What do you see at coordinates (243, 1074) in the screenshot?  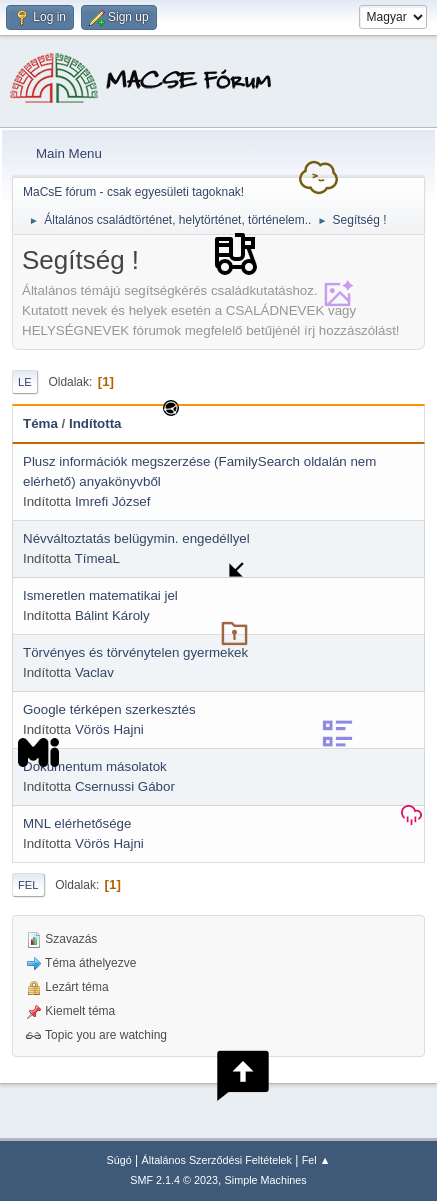 I see `upload a file to the conversation` at bounding box center [243, 1074].